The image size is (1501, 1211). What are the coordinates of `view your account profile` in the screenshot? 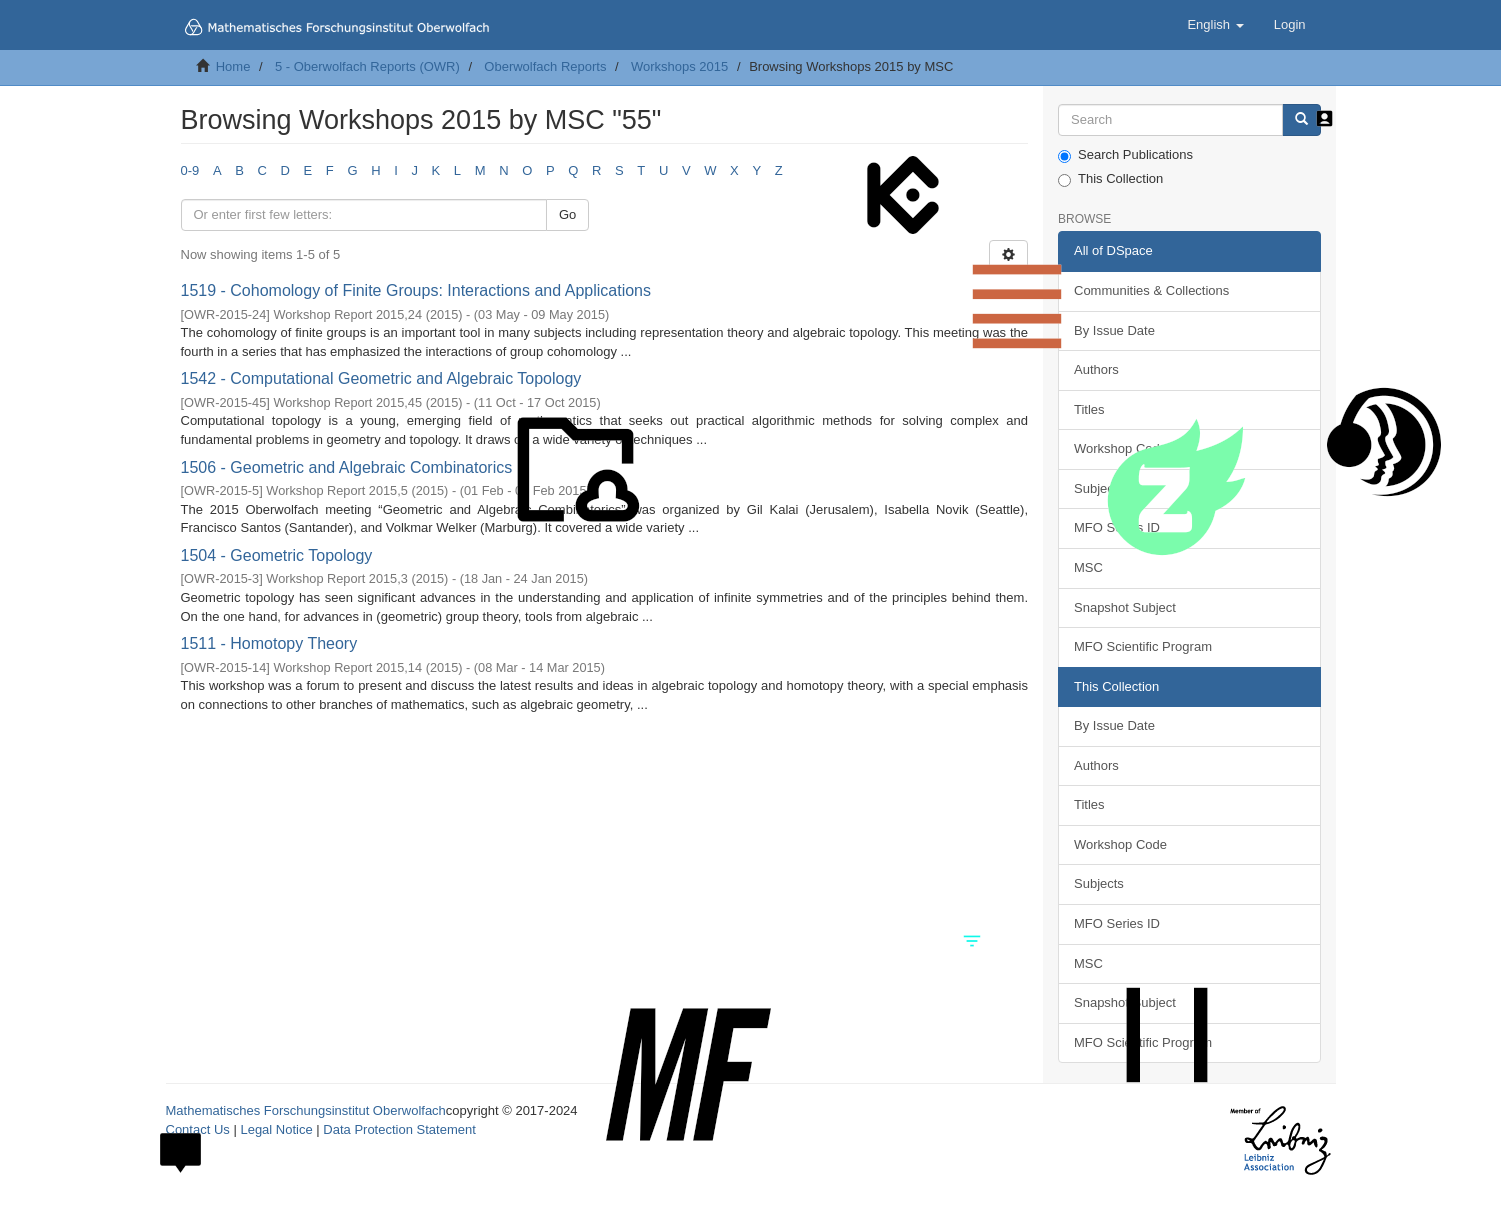 It's located at (1324, 118).